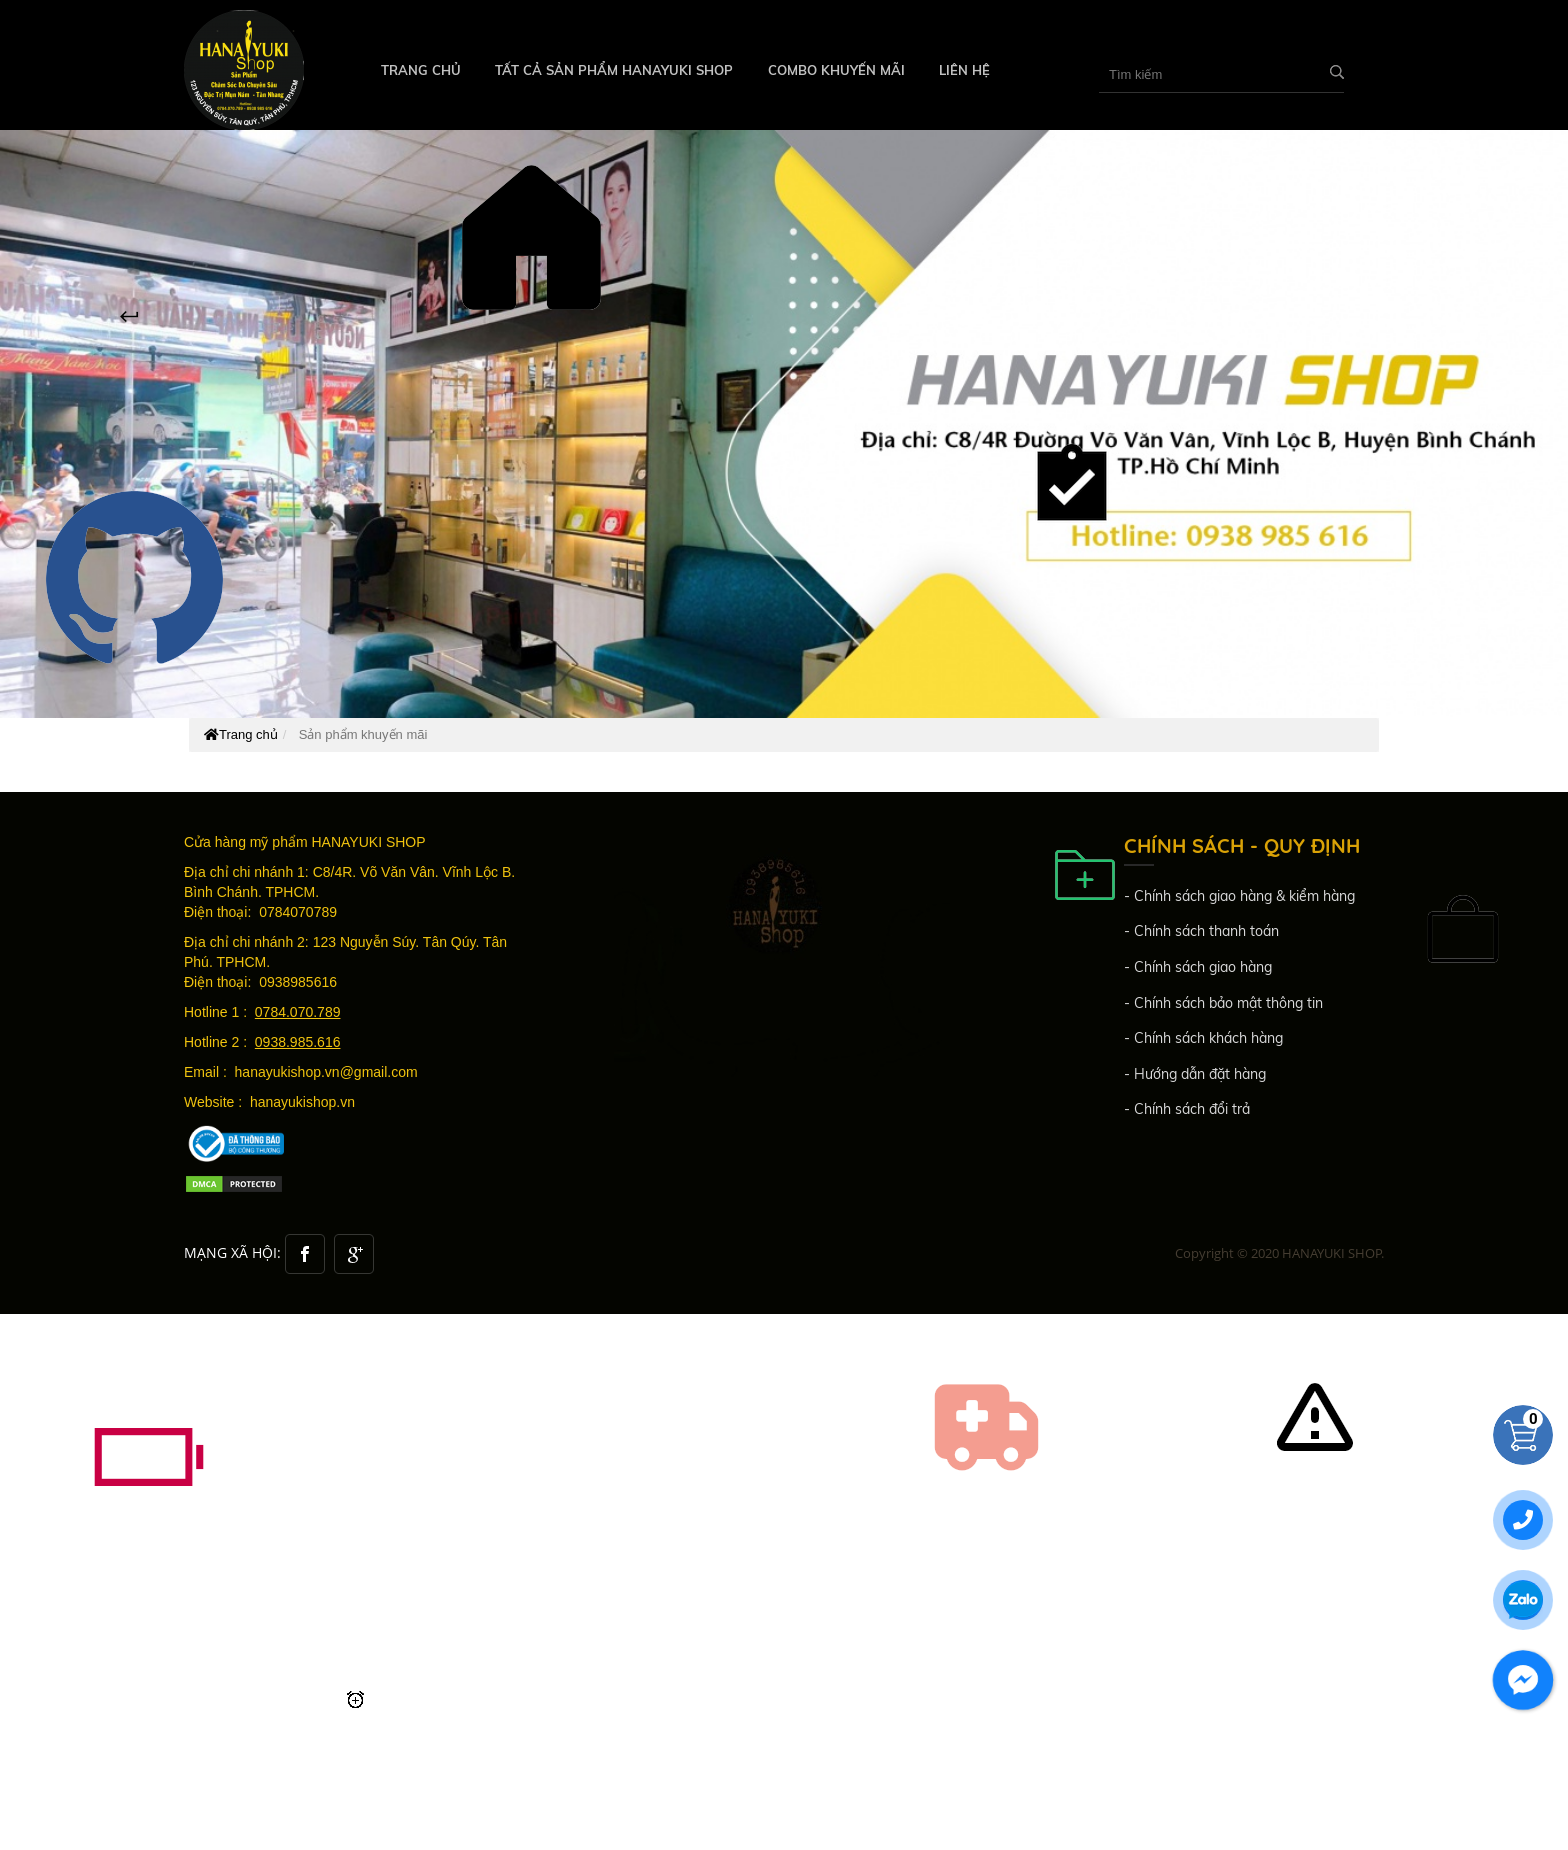 The image size is (1568, 1850). Describe the element at coordinates (129, 316) in the screenshot. I see `submit or confirm text input` at that location.